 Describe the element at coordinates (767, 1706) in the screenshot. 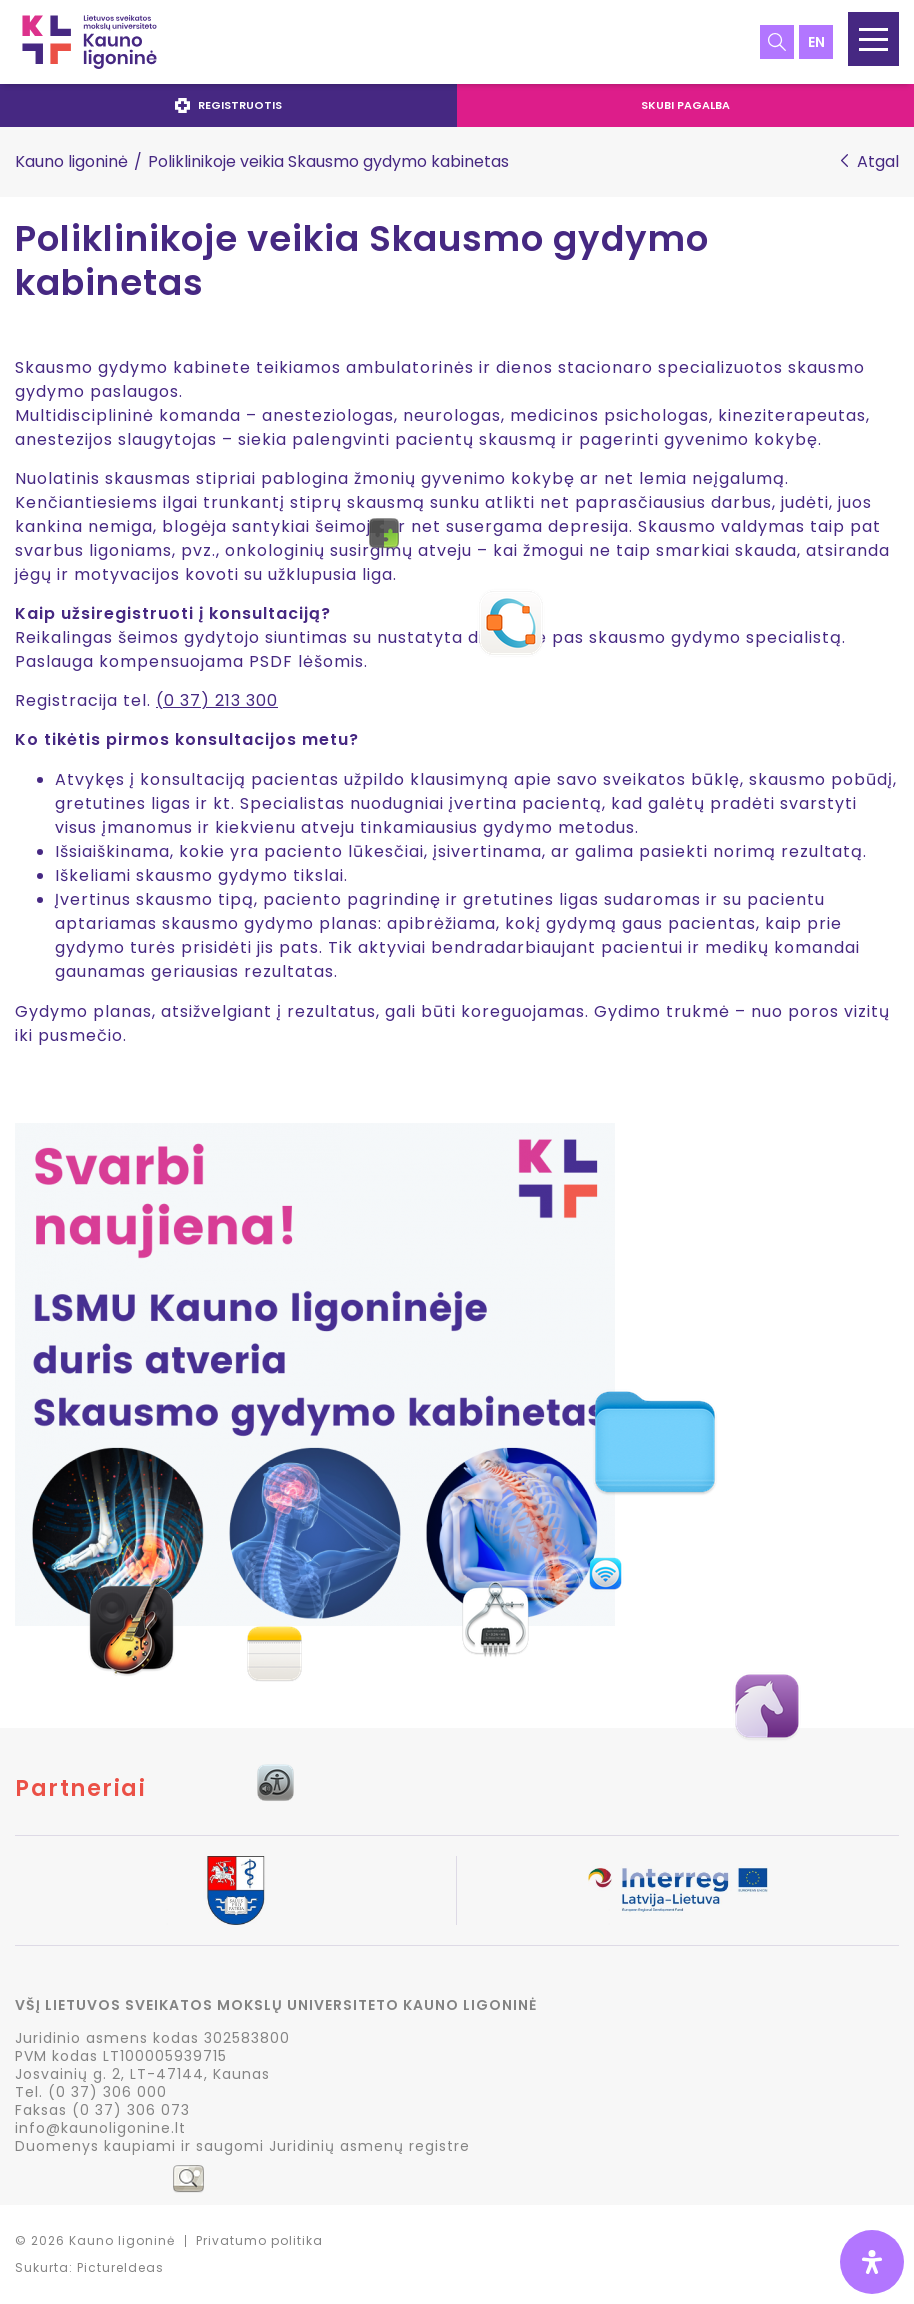

I see `open anjuta integrated development environment` at that location.